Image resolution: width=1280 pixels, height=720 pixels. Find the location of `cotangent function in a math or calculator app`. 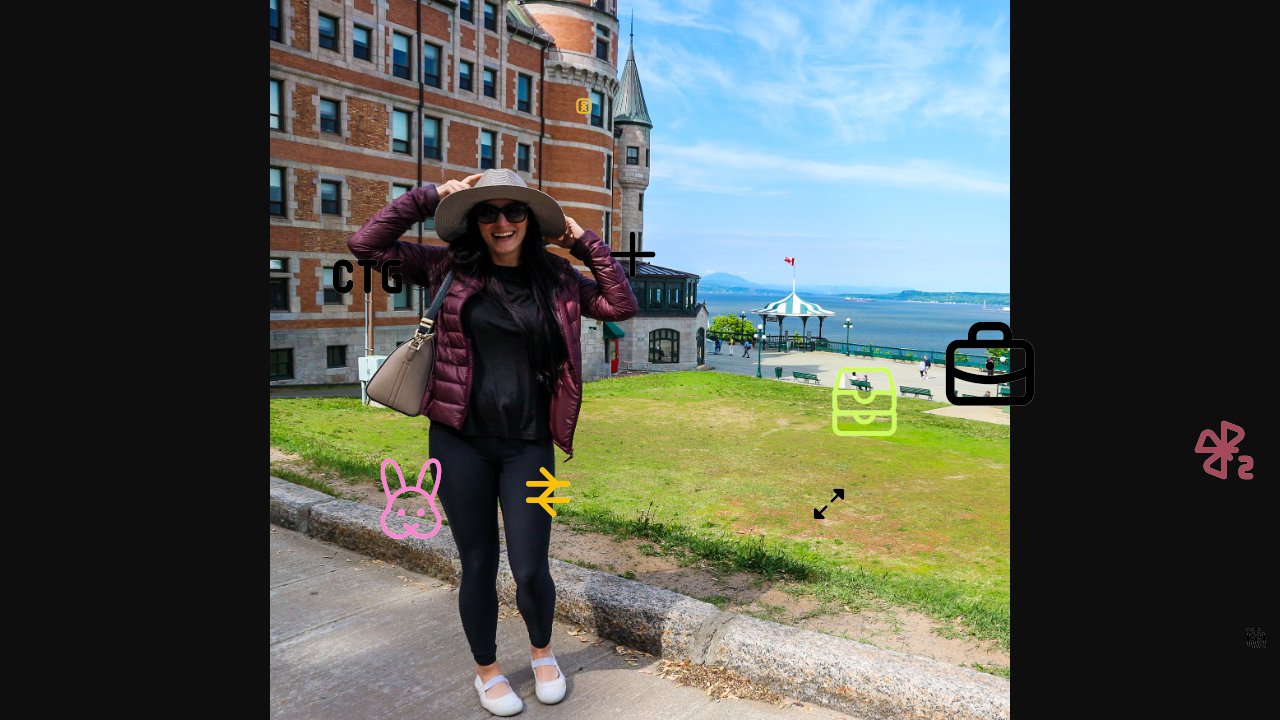

cotangent function in a math or calculator app is located at coordinates (367, 276).